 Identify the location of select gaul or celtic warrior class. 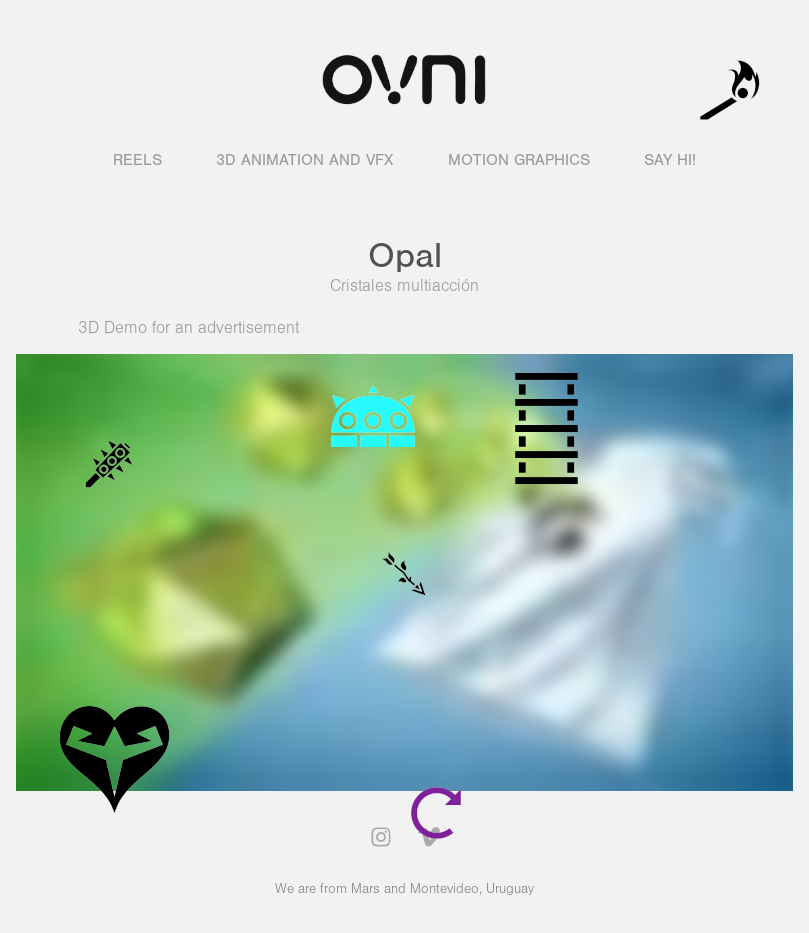
(373, 420).